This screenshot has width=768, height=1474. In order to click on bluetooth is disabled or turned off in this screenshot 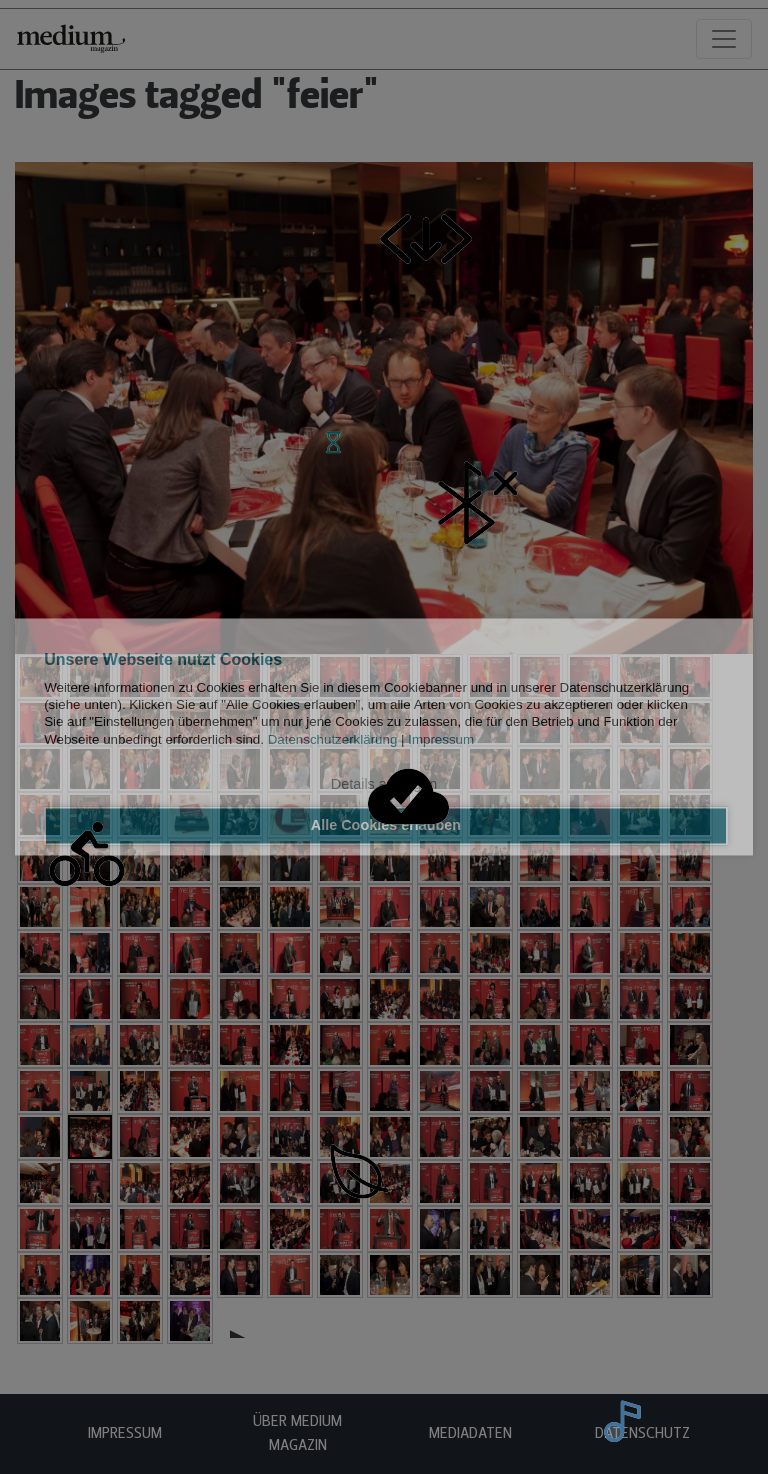, I will do `click(473, 503)`.